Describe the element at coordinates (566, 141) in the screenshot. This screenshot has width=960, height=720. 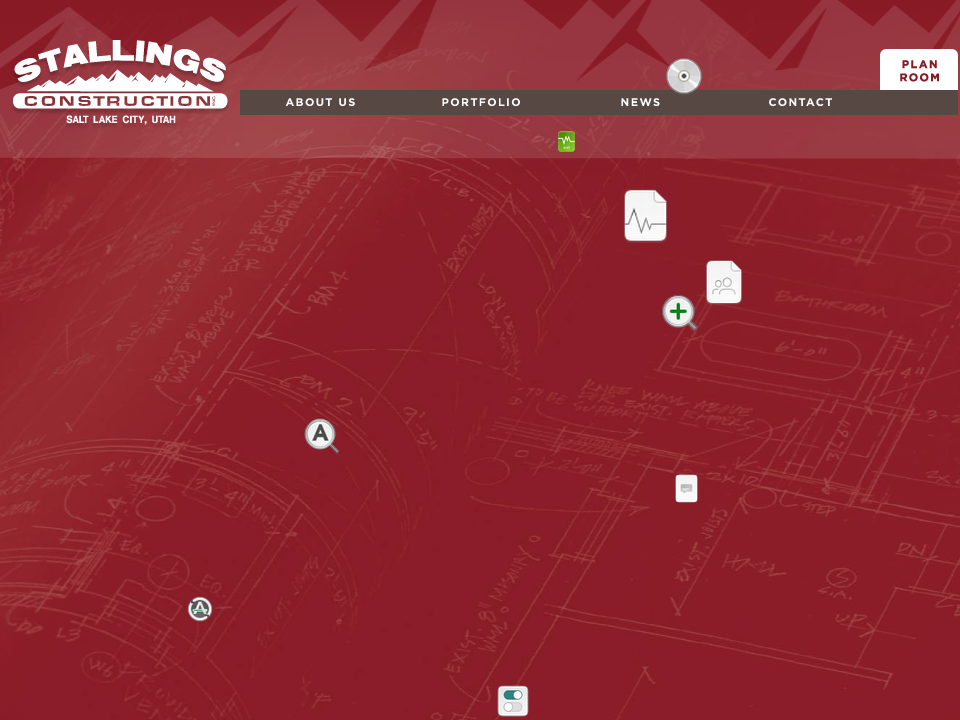
I see `virtualbox extension pack file` at that location.